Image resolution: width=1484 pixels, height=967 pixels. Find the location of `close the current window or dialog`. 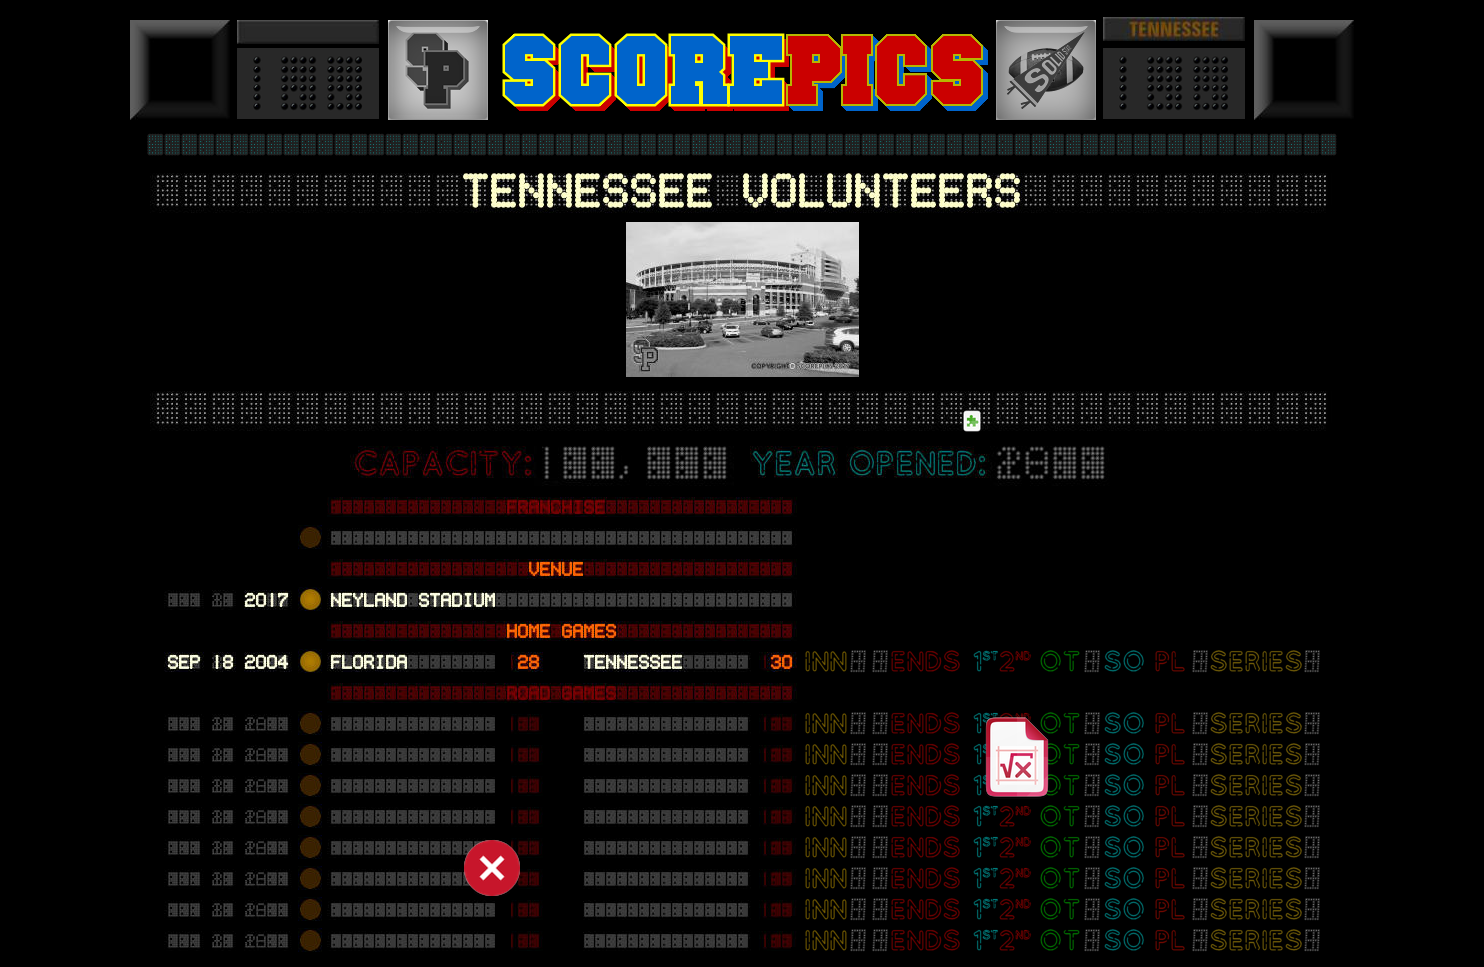

close the current window or dialog is located at coordinates (492, 868).